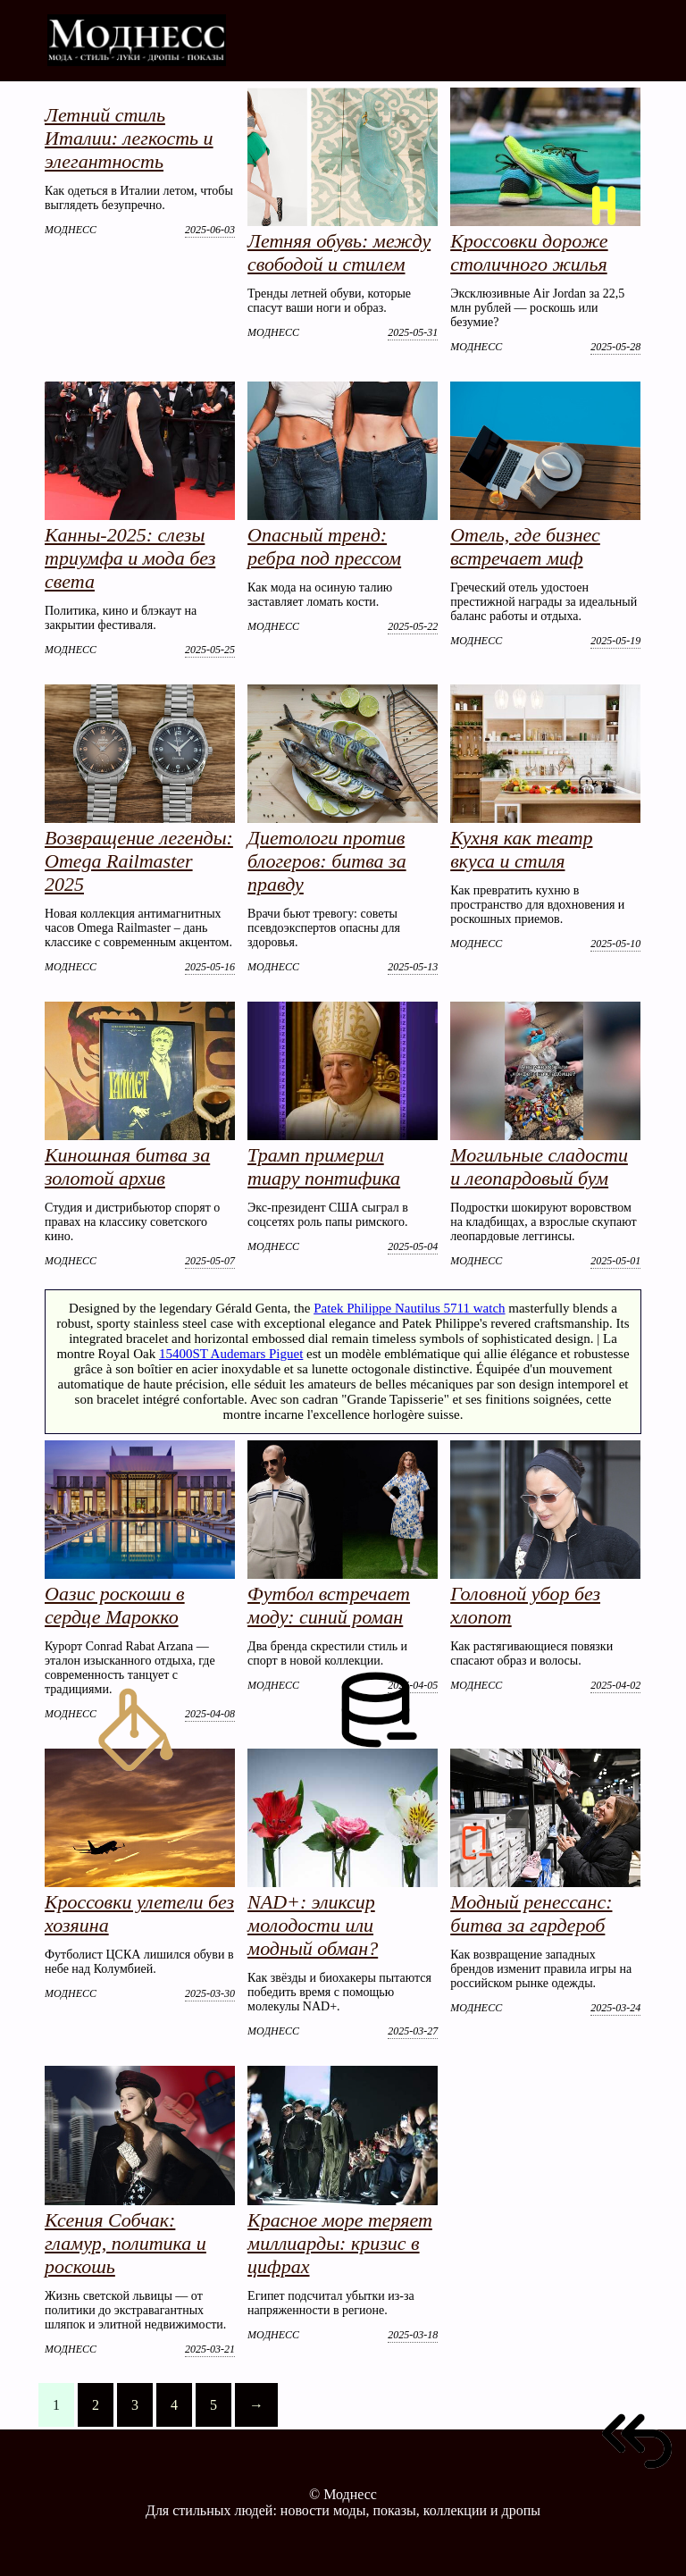  Describe the element at coordinates (637, 2441) in the screenshot. I see `undo multiple actions` at that location.